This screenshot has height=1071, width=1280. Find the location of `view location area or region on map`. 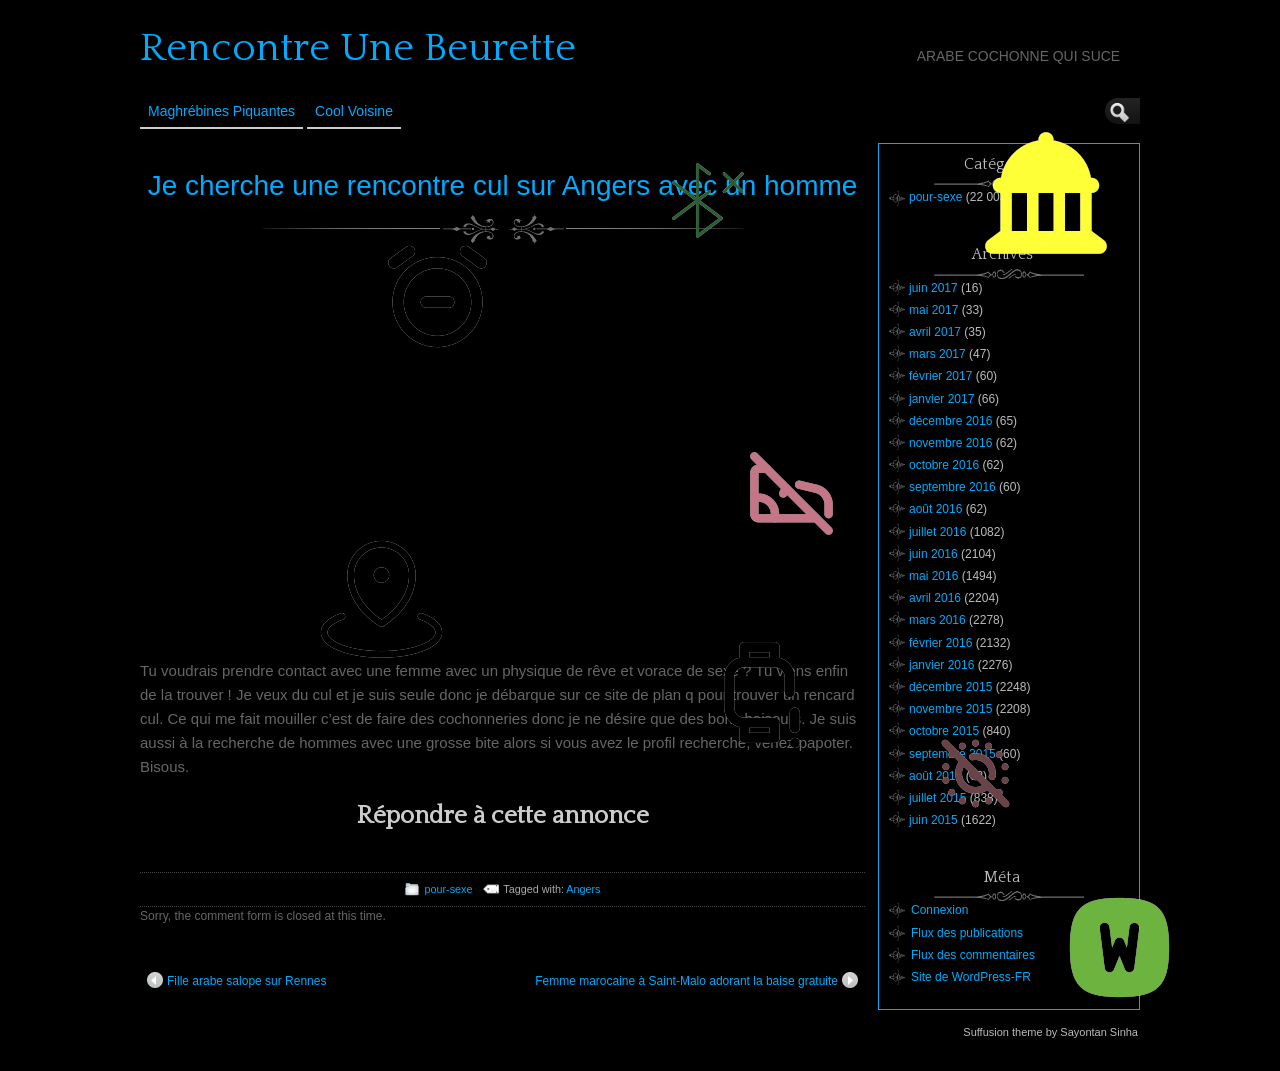

view location area or region on map is located at coordinates (381, 601).